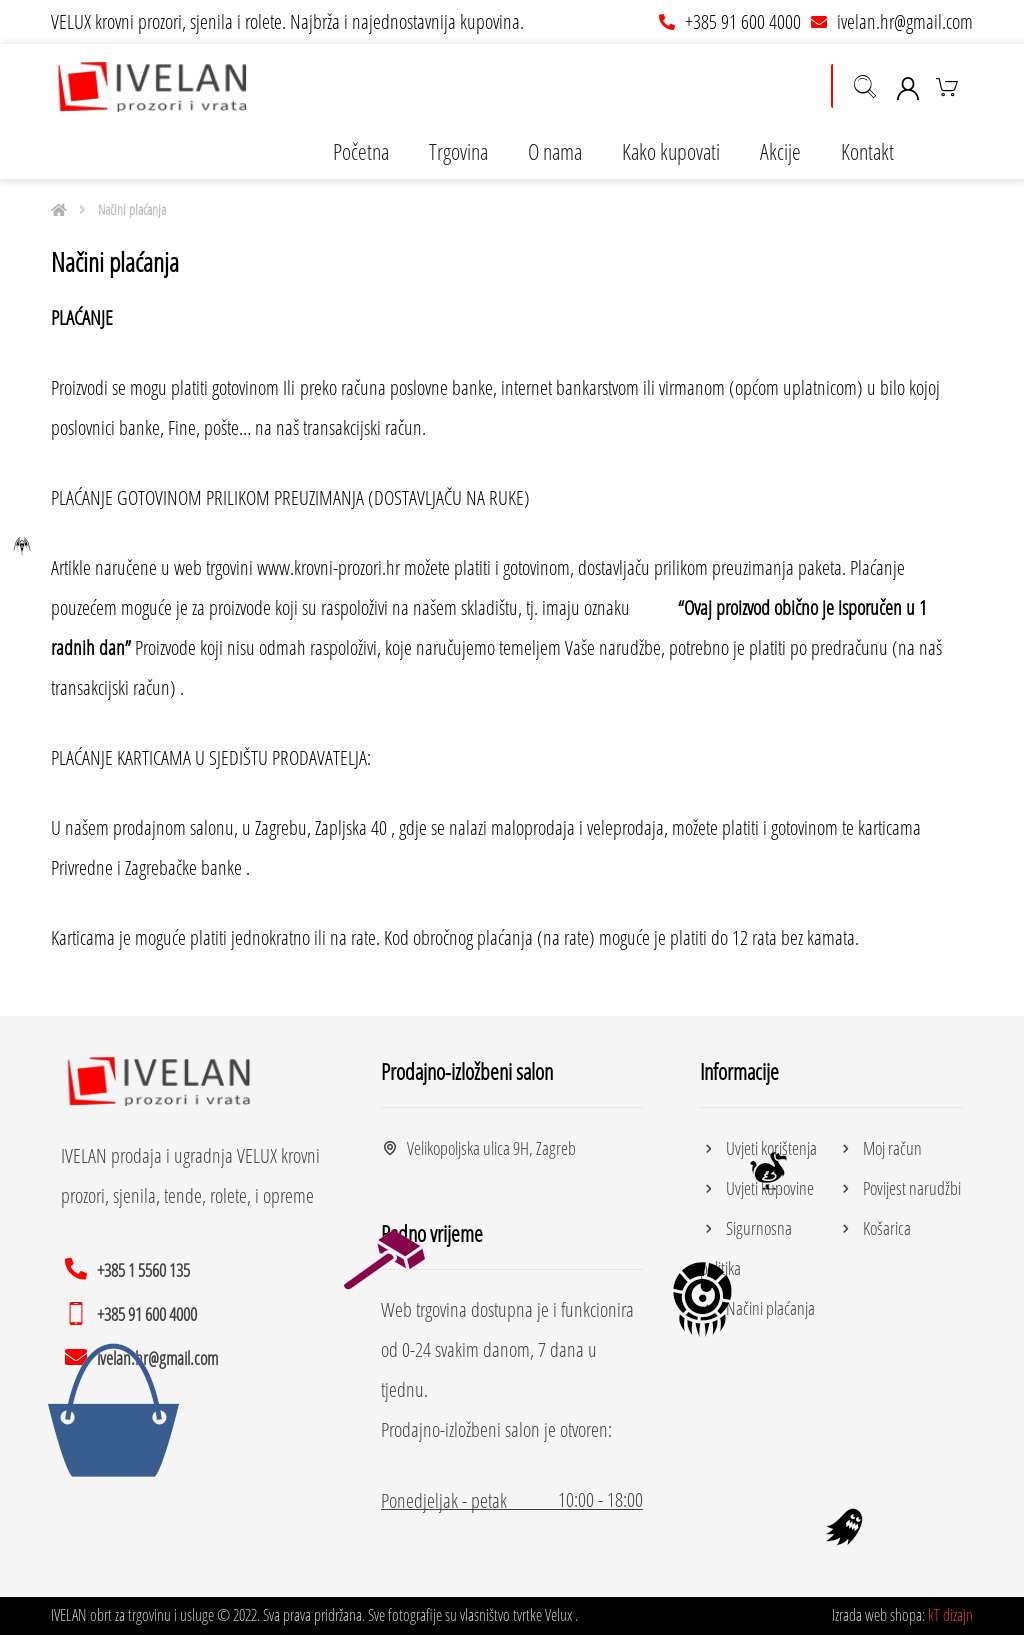 Image resolution: width=1024 pixels, height=1635 pixels. Describe the element at coordinates (844, 1527) in the screenshot. I see `toggle ghost mode or invisible status` at that location.